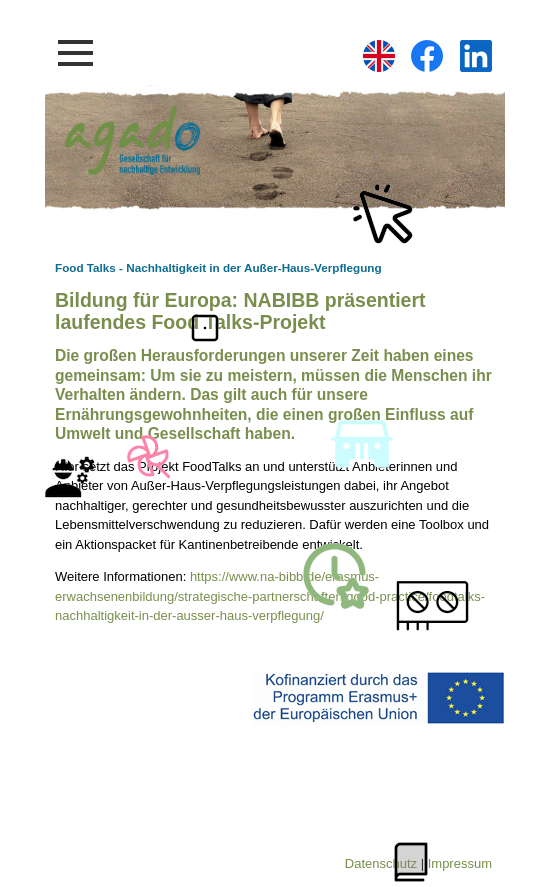 The width and height of the screenshot is (550, 887). Describe the element at coordinates (386, 217) in the screenshot. I see `click or tap to interact` at that location.